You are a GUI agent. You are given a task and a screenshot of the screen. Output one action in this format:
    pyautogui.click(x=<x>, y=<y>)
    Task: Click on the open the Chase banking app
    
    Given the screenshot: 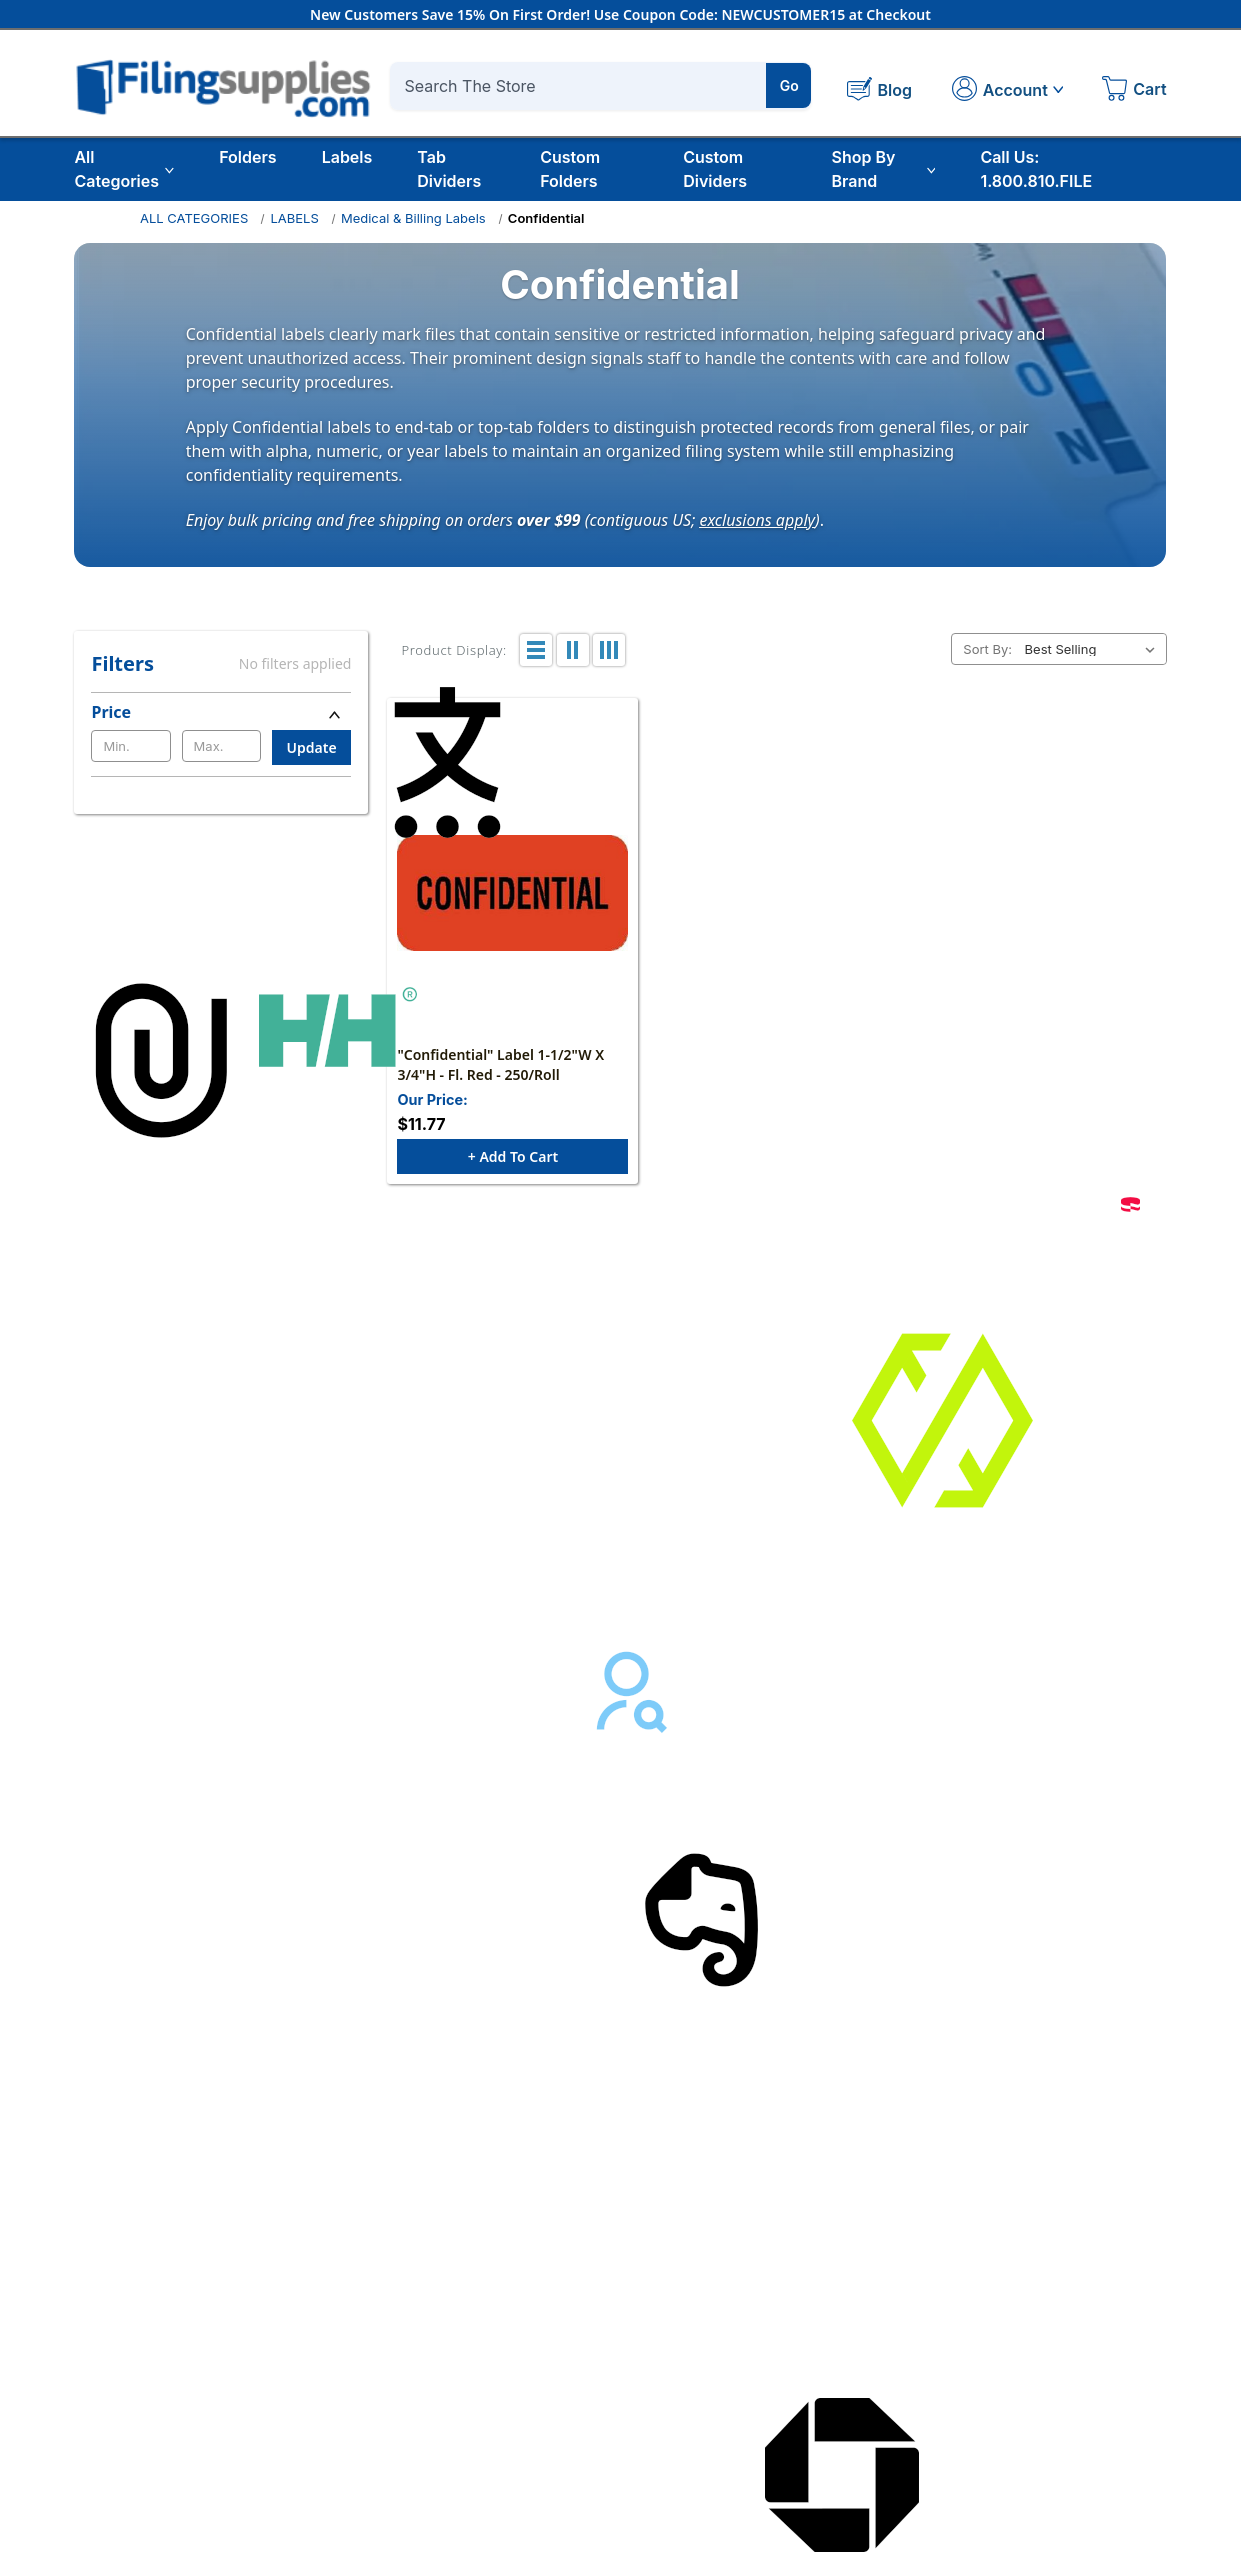 What is the action you would take?
    pyautogui.click(x=842, y=2475)
    